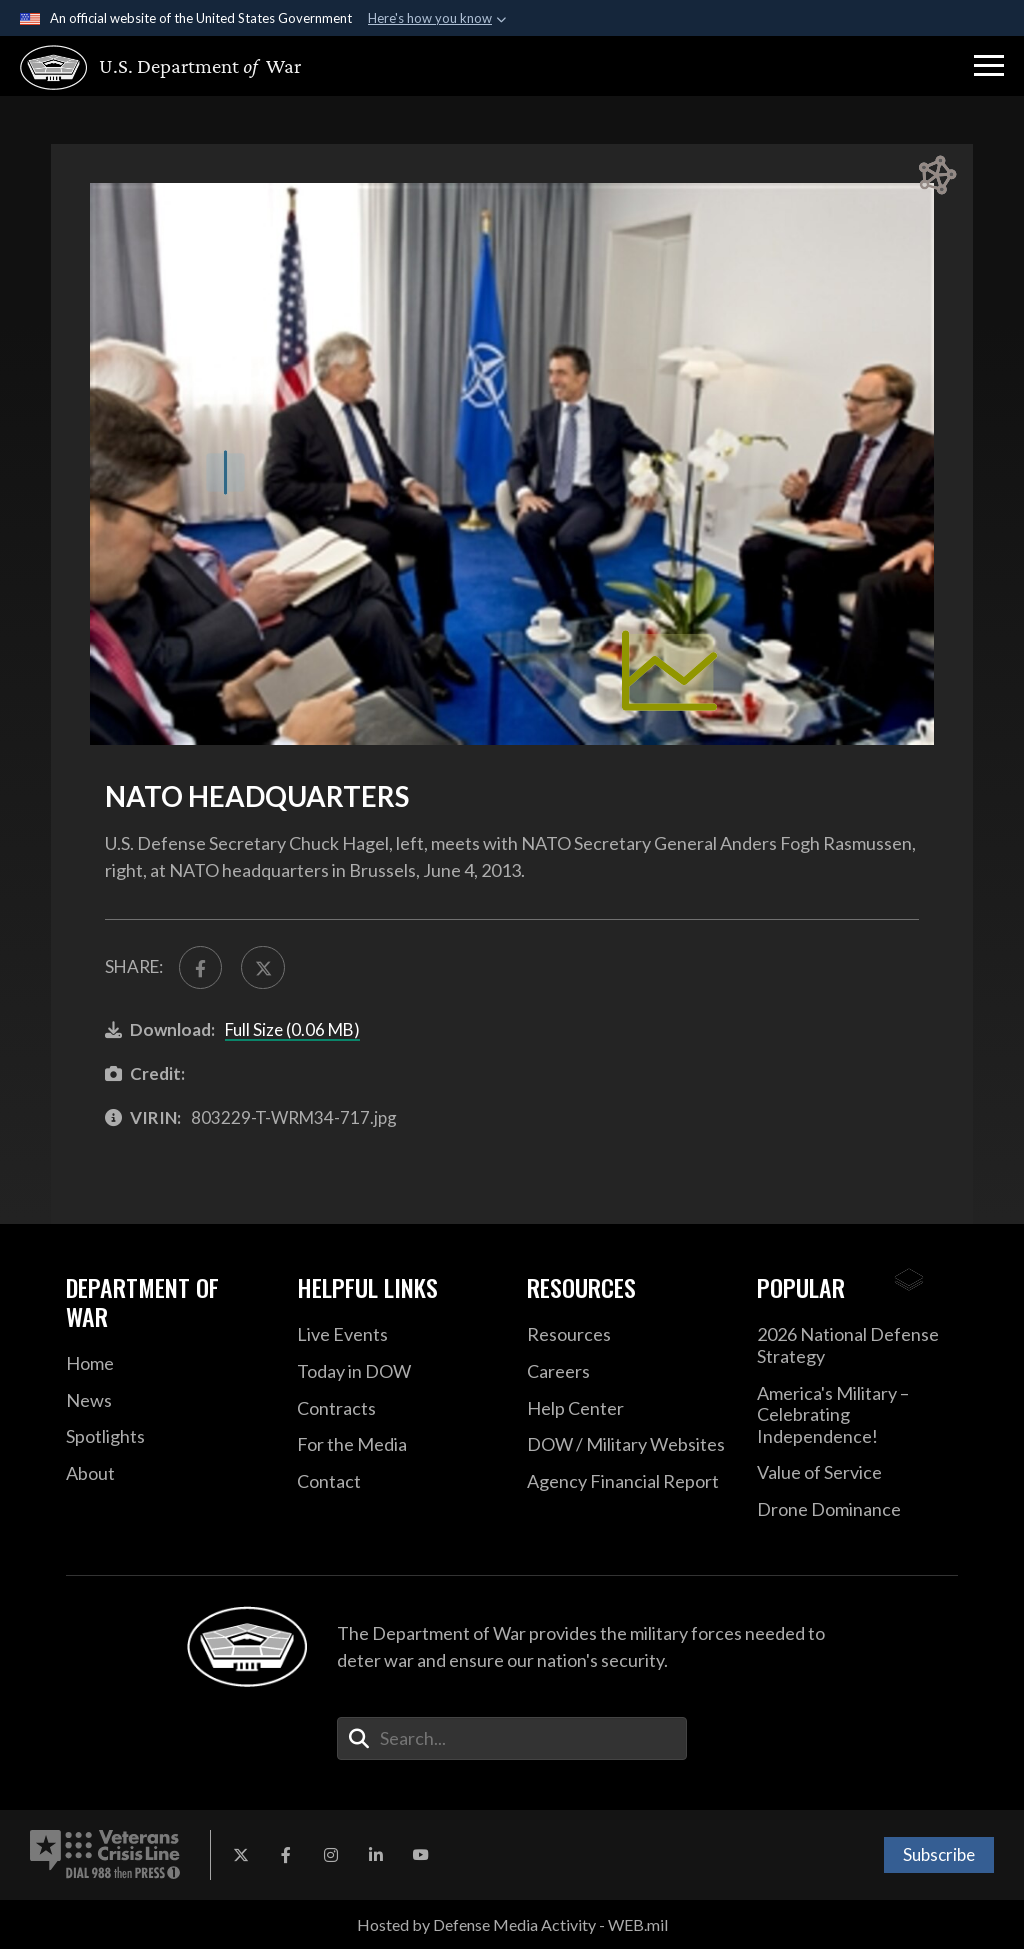 The height and width of the screenshot is (1949, 1024). What do you see at coordinates (909, 1280) in the screenshot?
I see `view layers or stacked content` at bounding box center [909, 1280].